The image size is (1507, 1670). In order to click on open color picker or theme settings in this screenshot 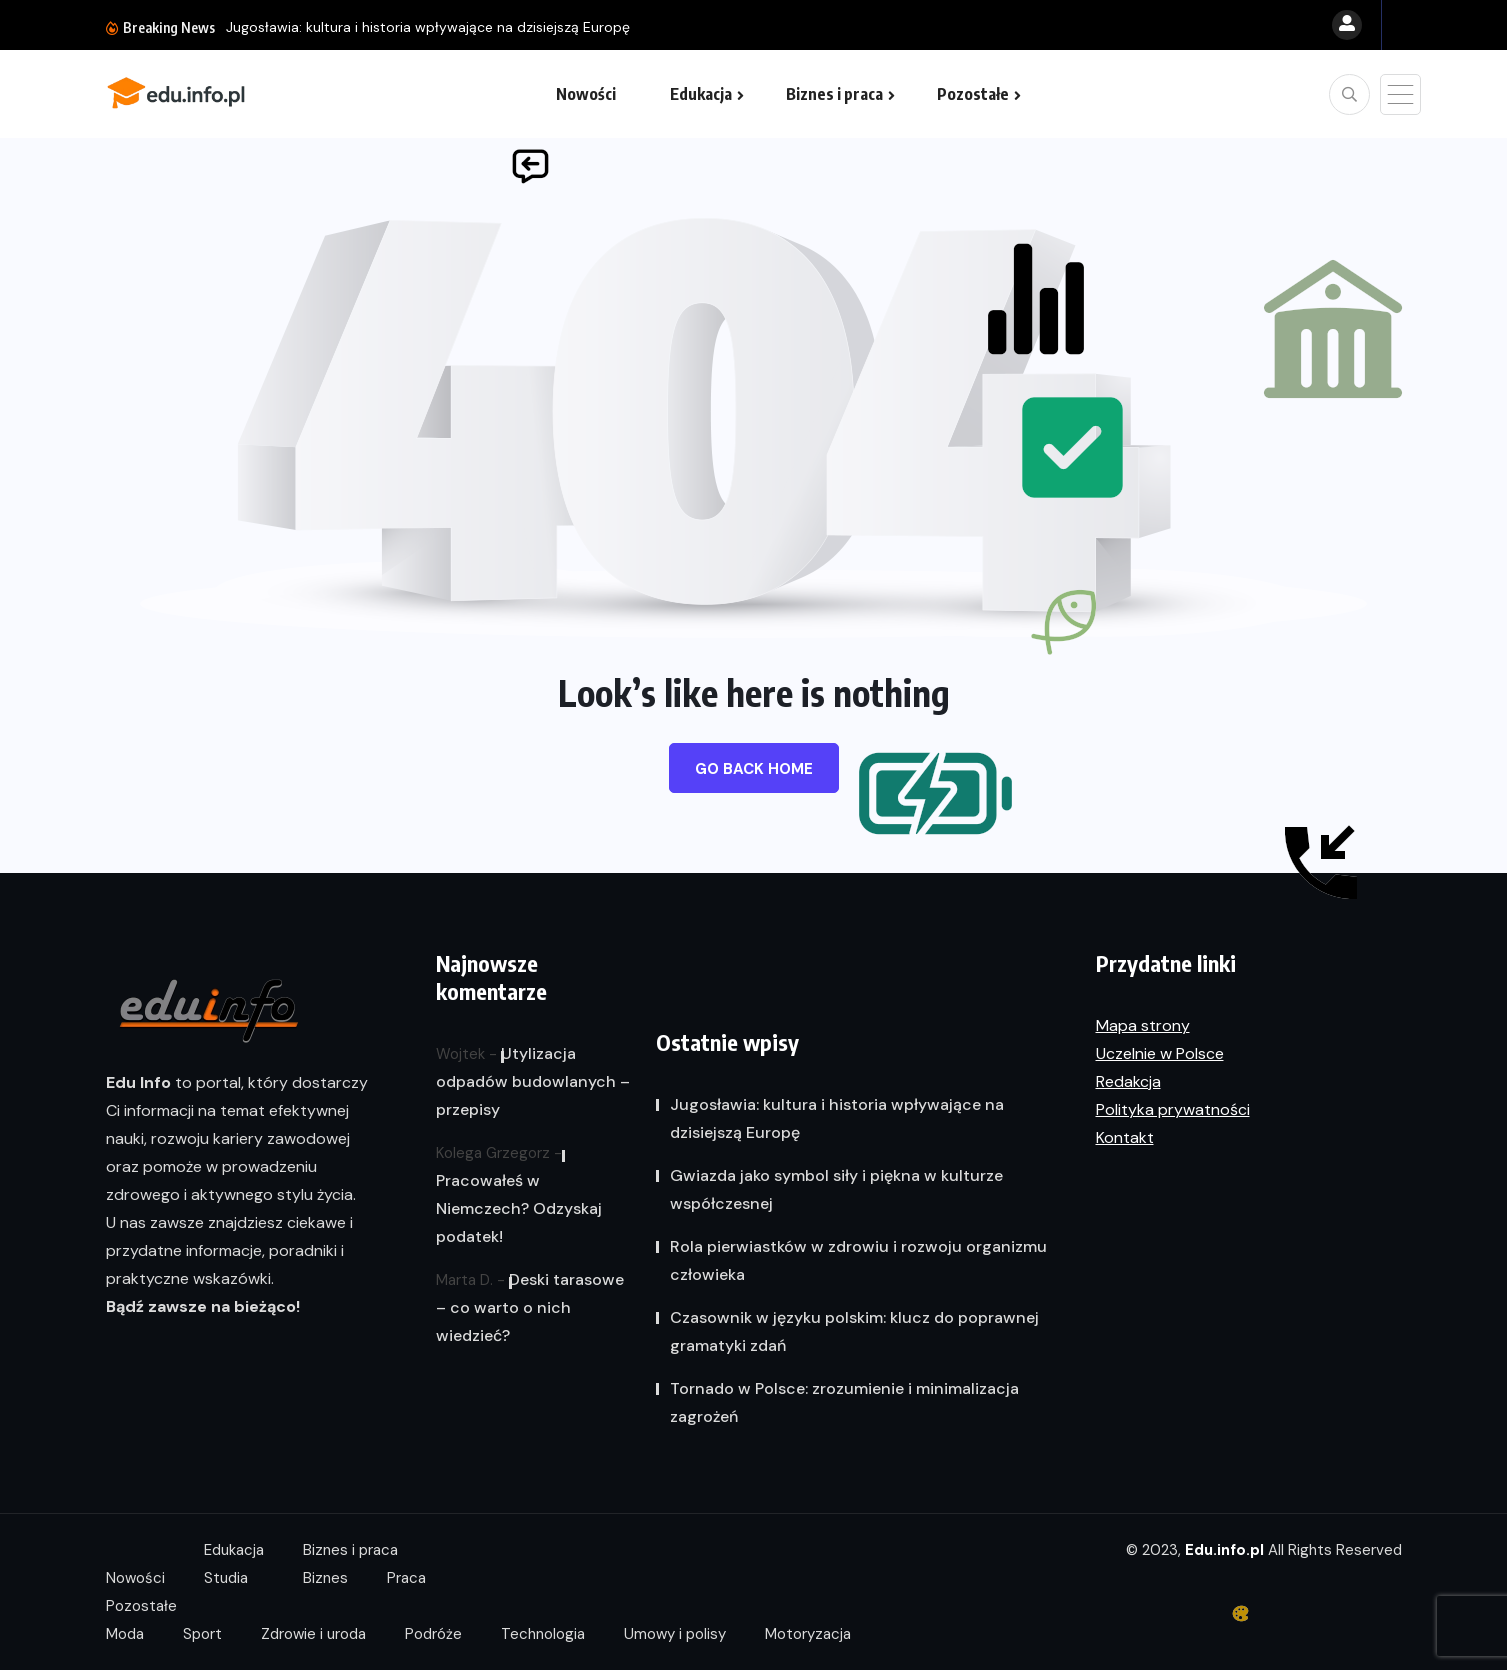, I will do `click(1240, 1613)`.